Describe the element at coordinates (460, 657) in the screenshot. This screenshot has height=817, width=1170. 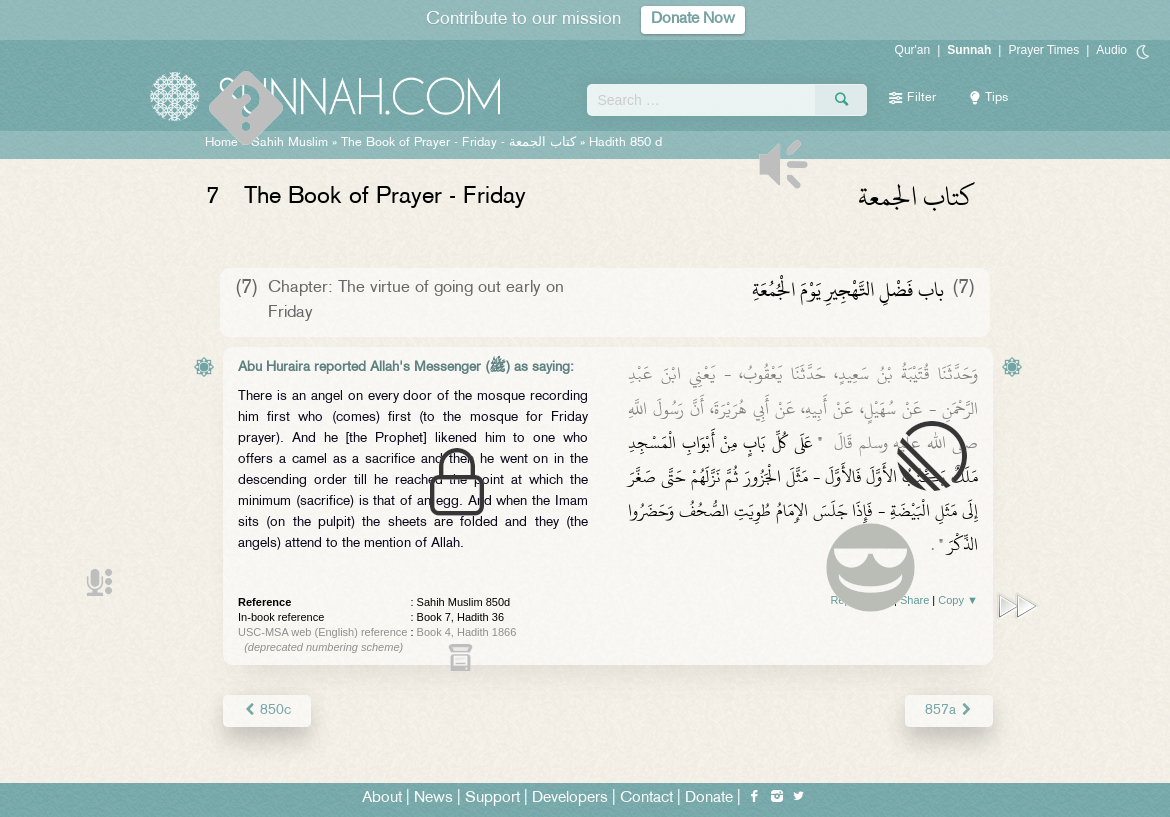
I see `scan a document or image` at that location.